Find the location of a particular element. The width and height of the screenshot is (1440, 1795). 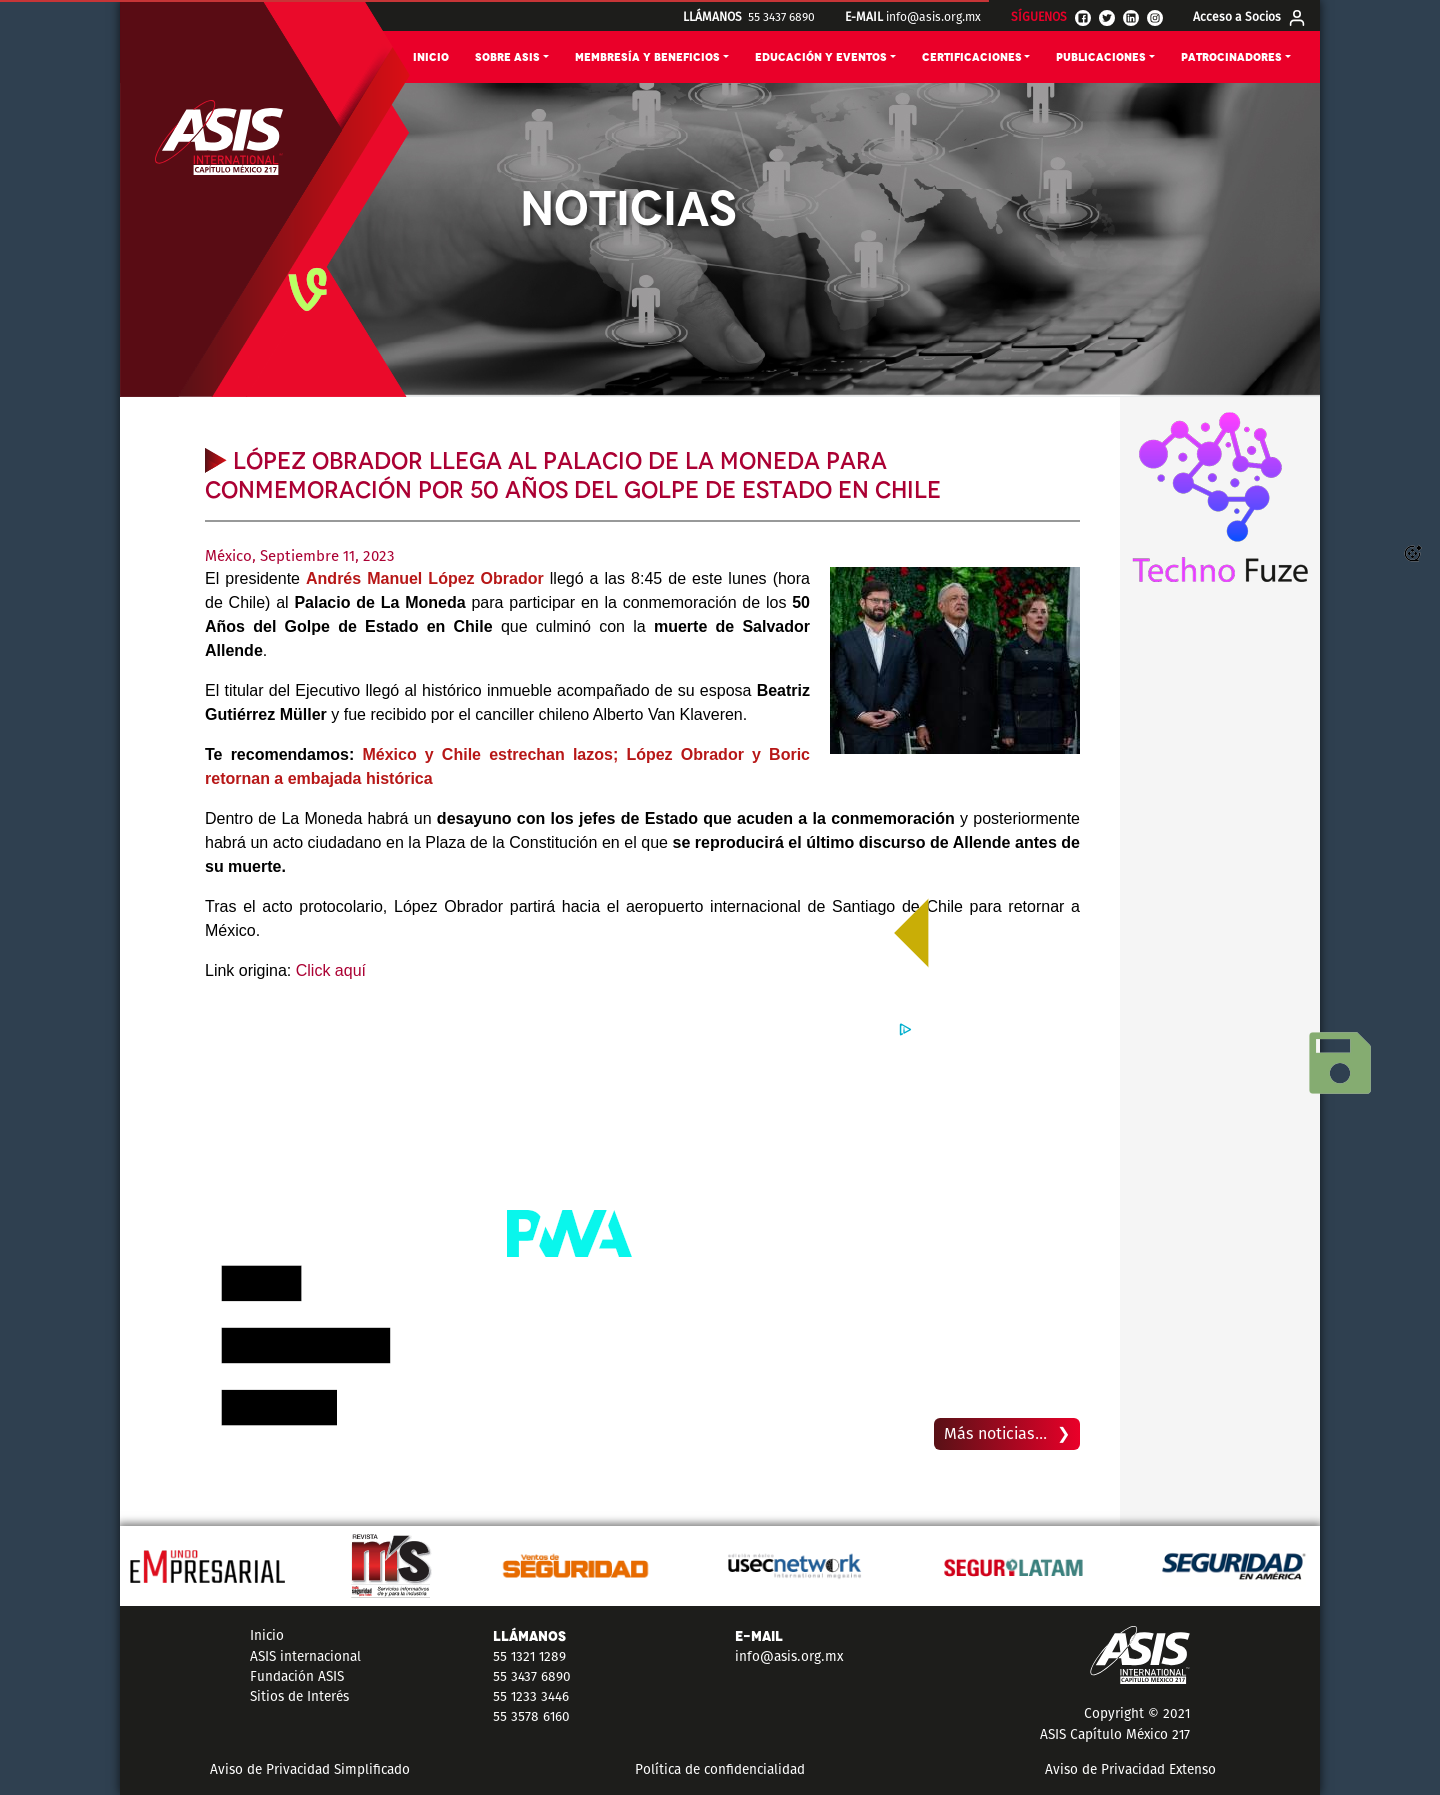

progressive web app logo is located at coordinates (569, 1233).